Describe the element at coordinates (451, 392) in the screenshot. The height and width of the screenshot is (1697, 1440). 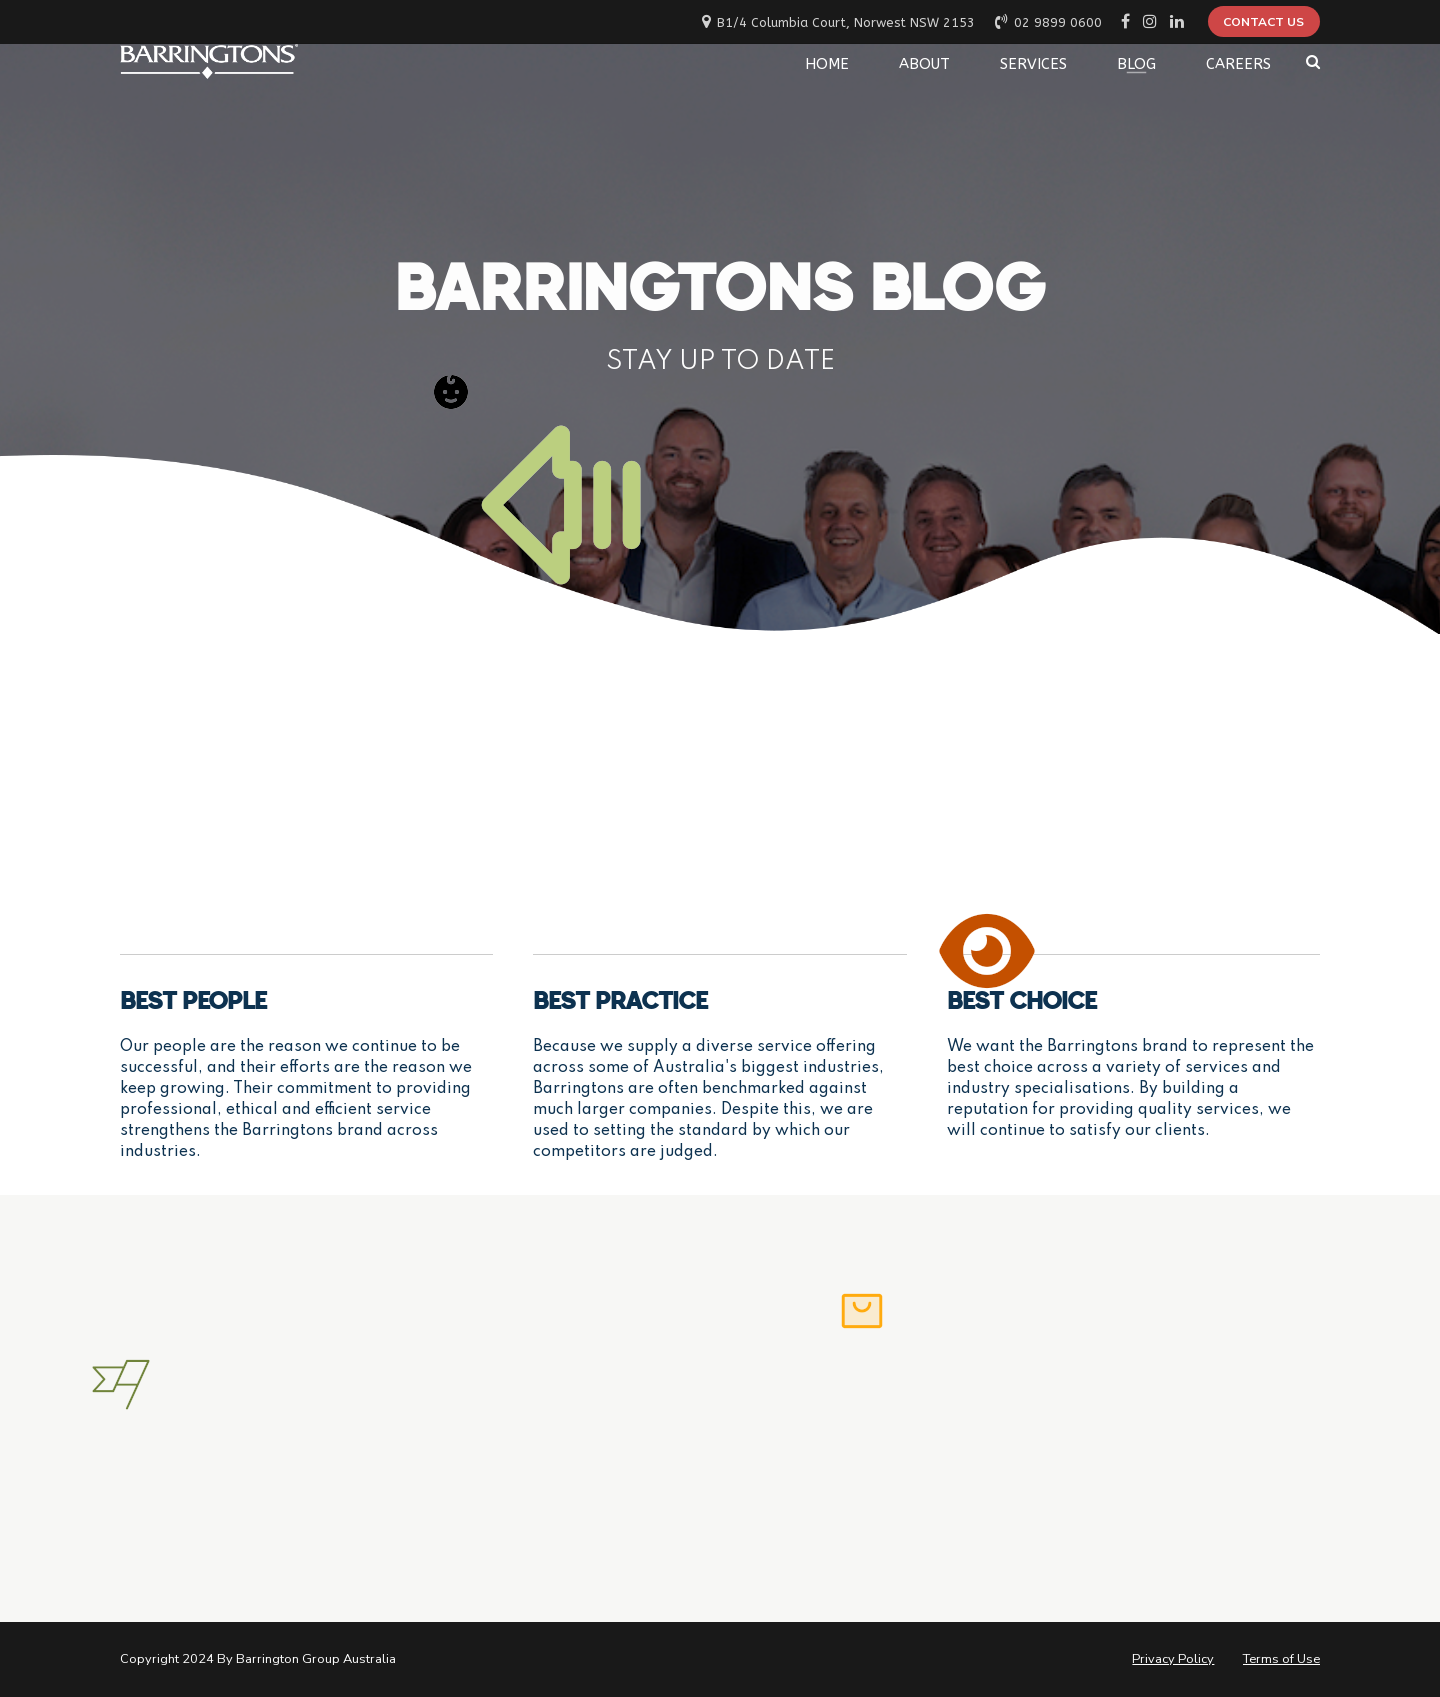
I see `access baby or child-related features` at that location.